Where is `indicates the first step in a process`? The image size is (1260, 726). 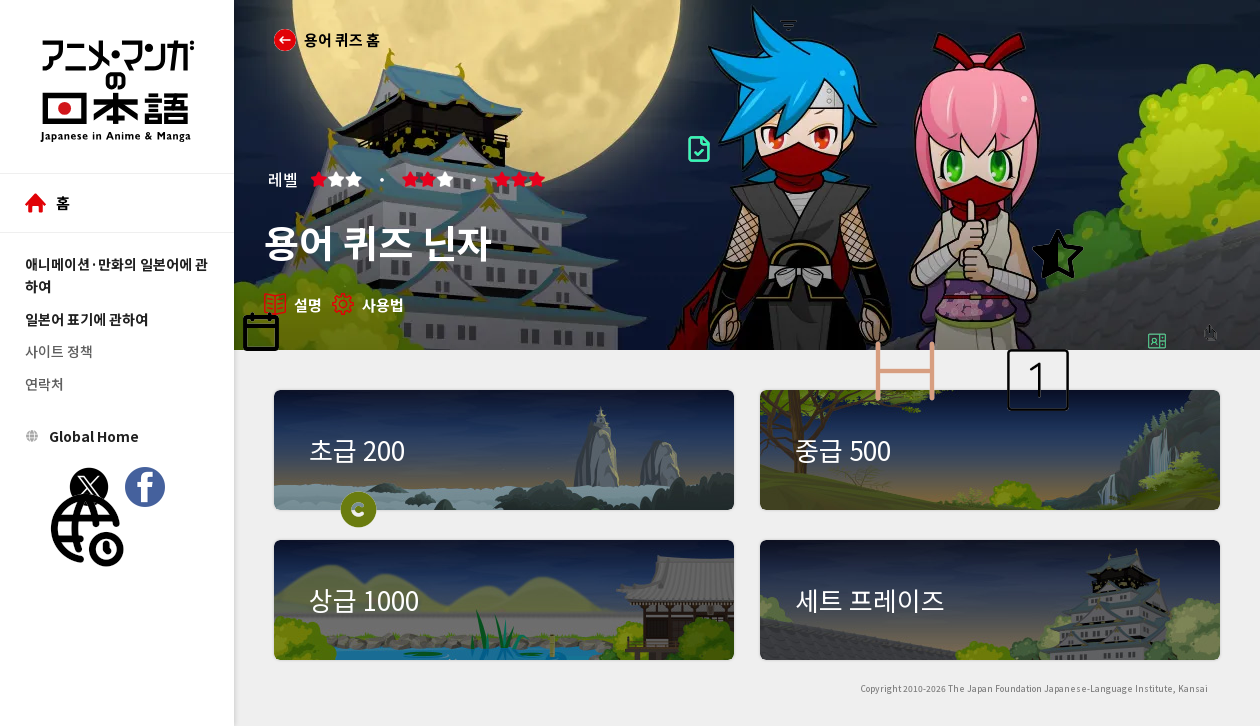
indicates the first step in a process is located at coordinates (1038, 380).